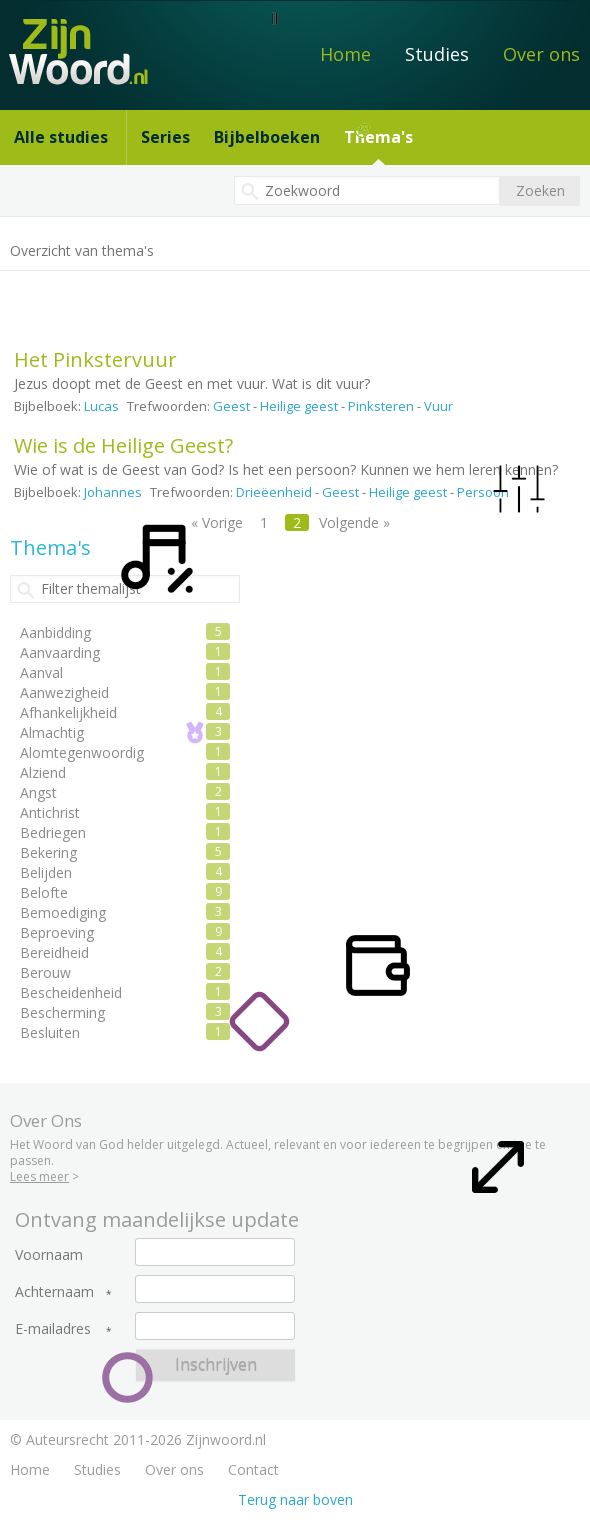 The height and width of the screenshot is (1530, 590). I want to click on indicates premium or VIP membership status, so click(259, 1021).